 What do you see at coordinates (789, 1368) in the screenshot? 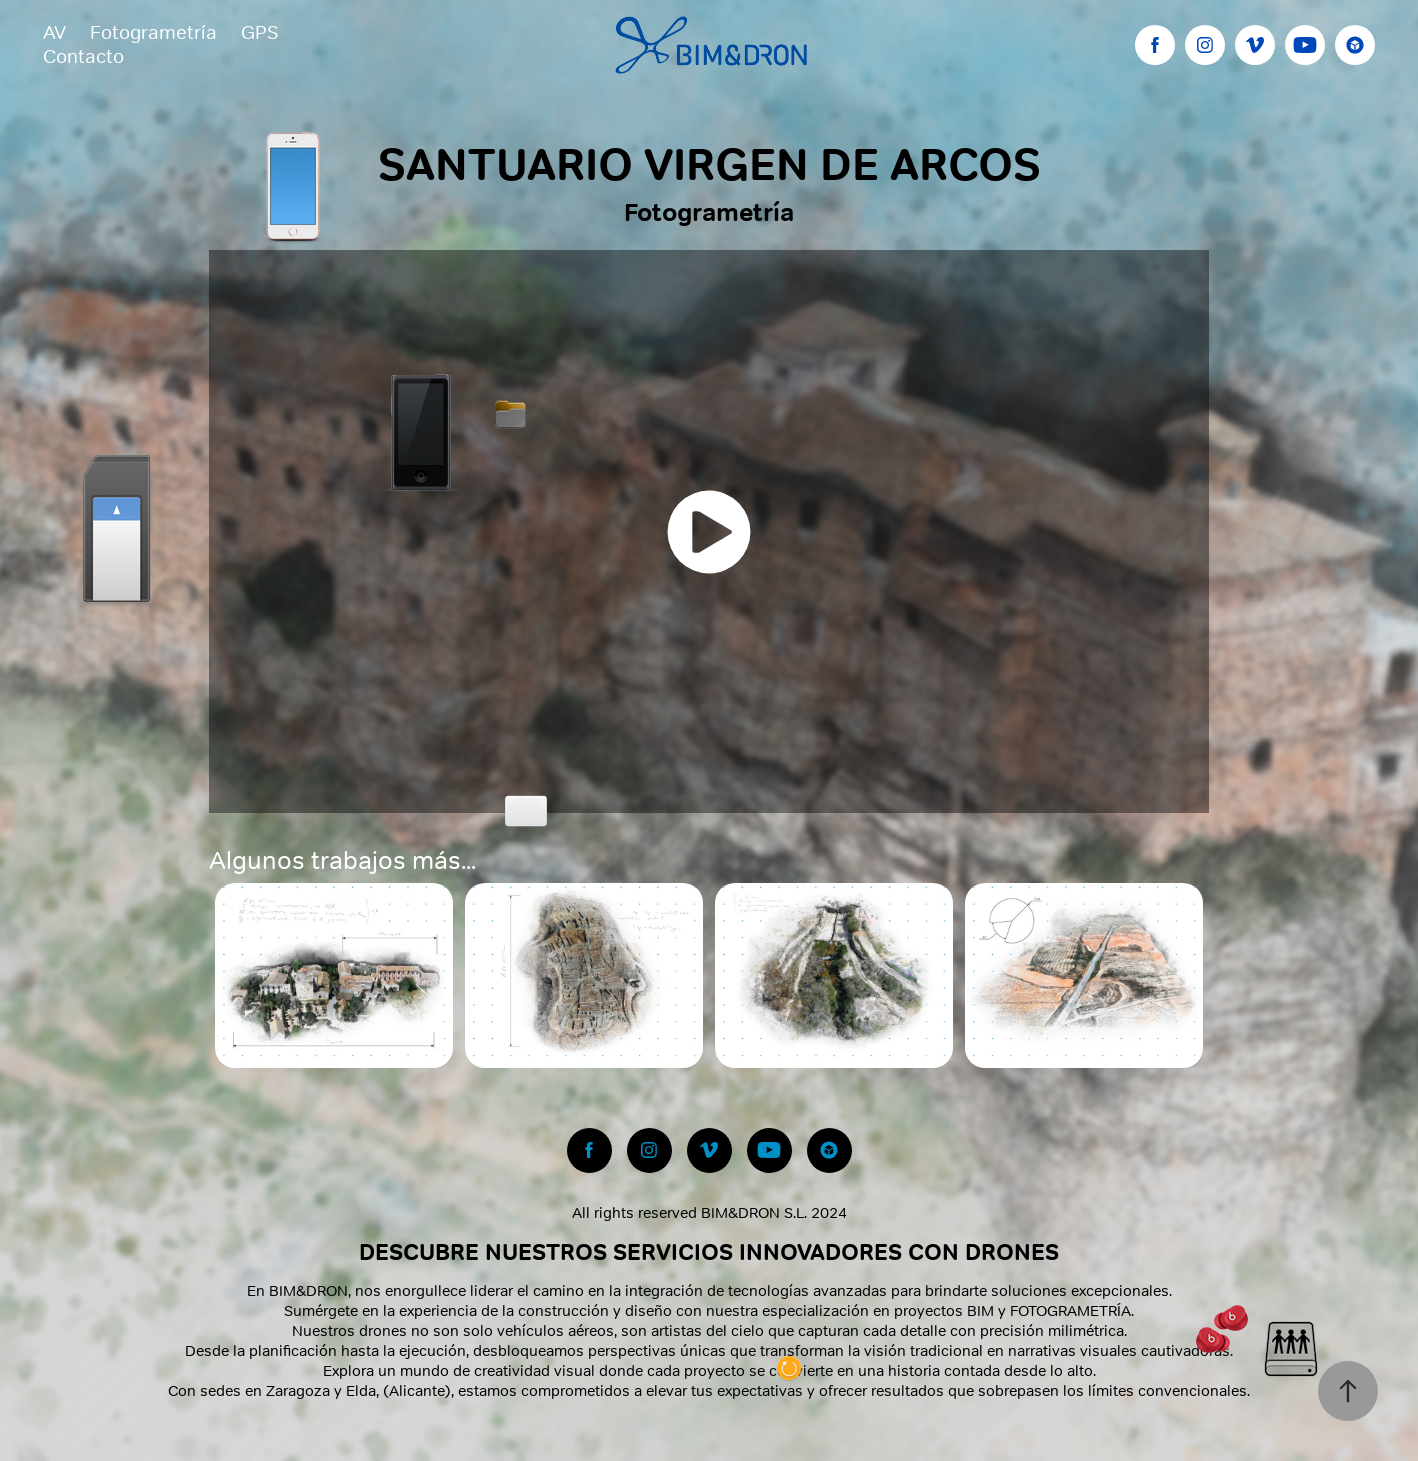
I see `restart the system` at bounding box center [789, 1368].